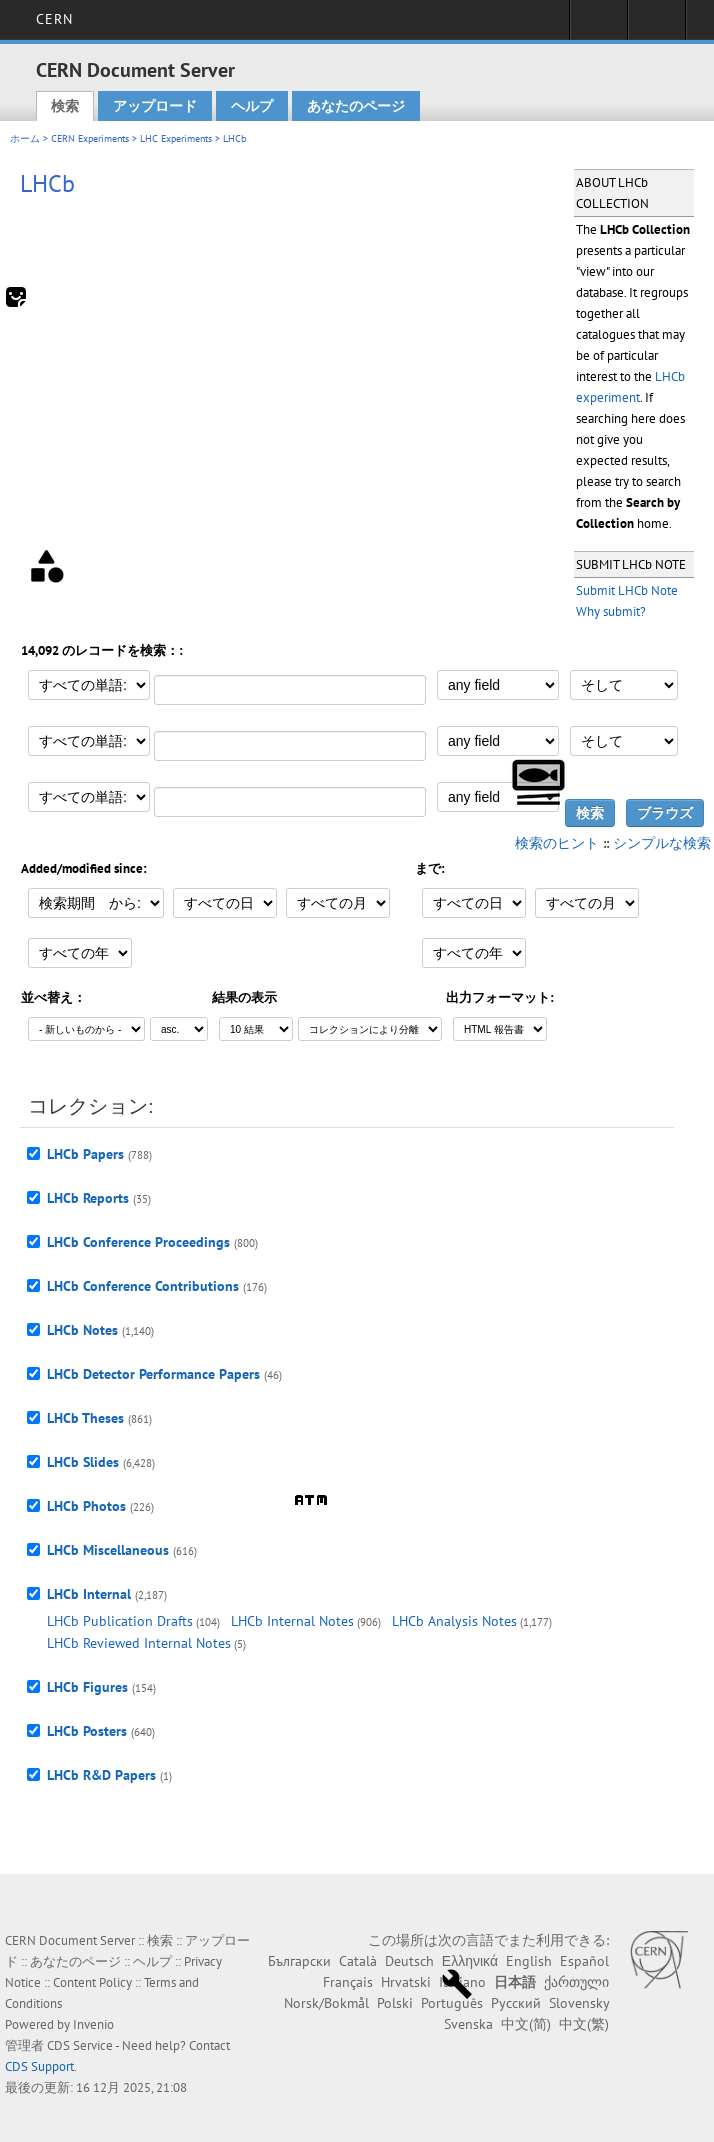 This screenshot has width=714, height=2142. Describe the element at coordinates (457, 1984) in the screenshot. I see `access settings or configuration options` at that location.